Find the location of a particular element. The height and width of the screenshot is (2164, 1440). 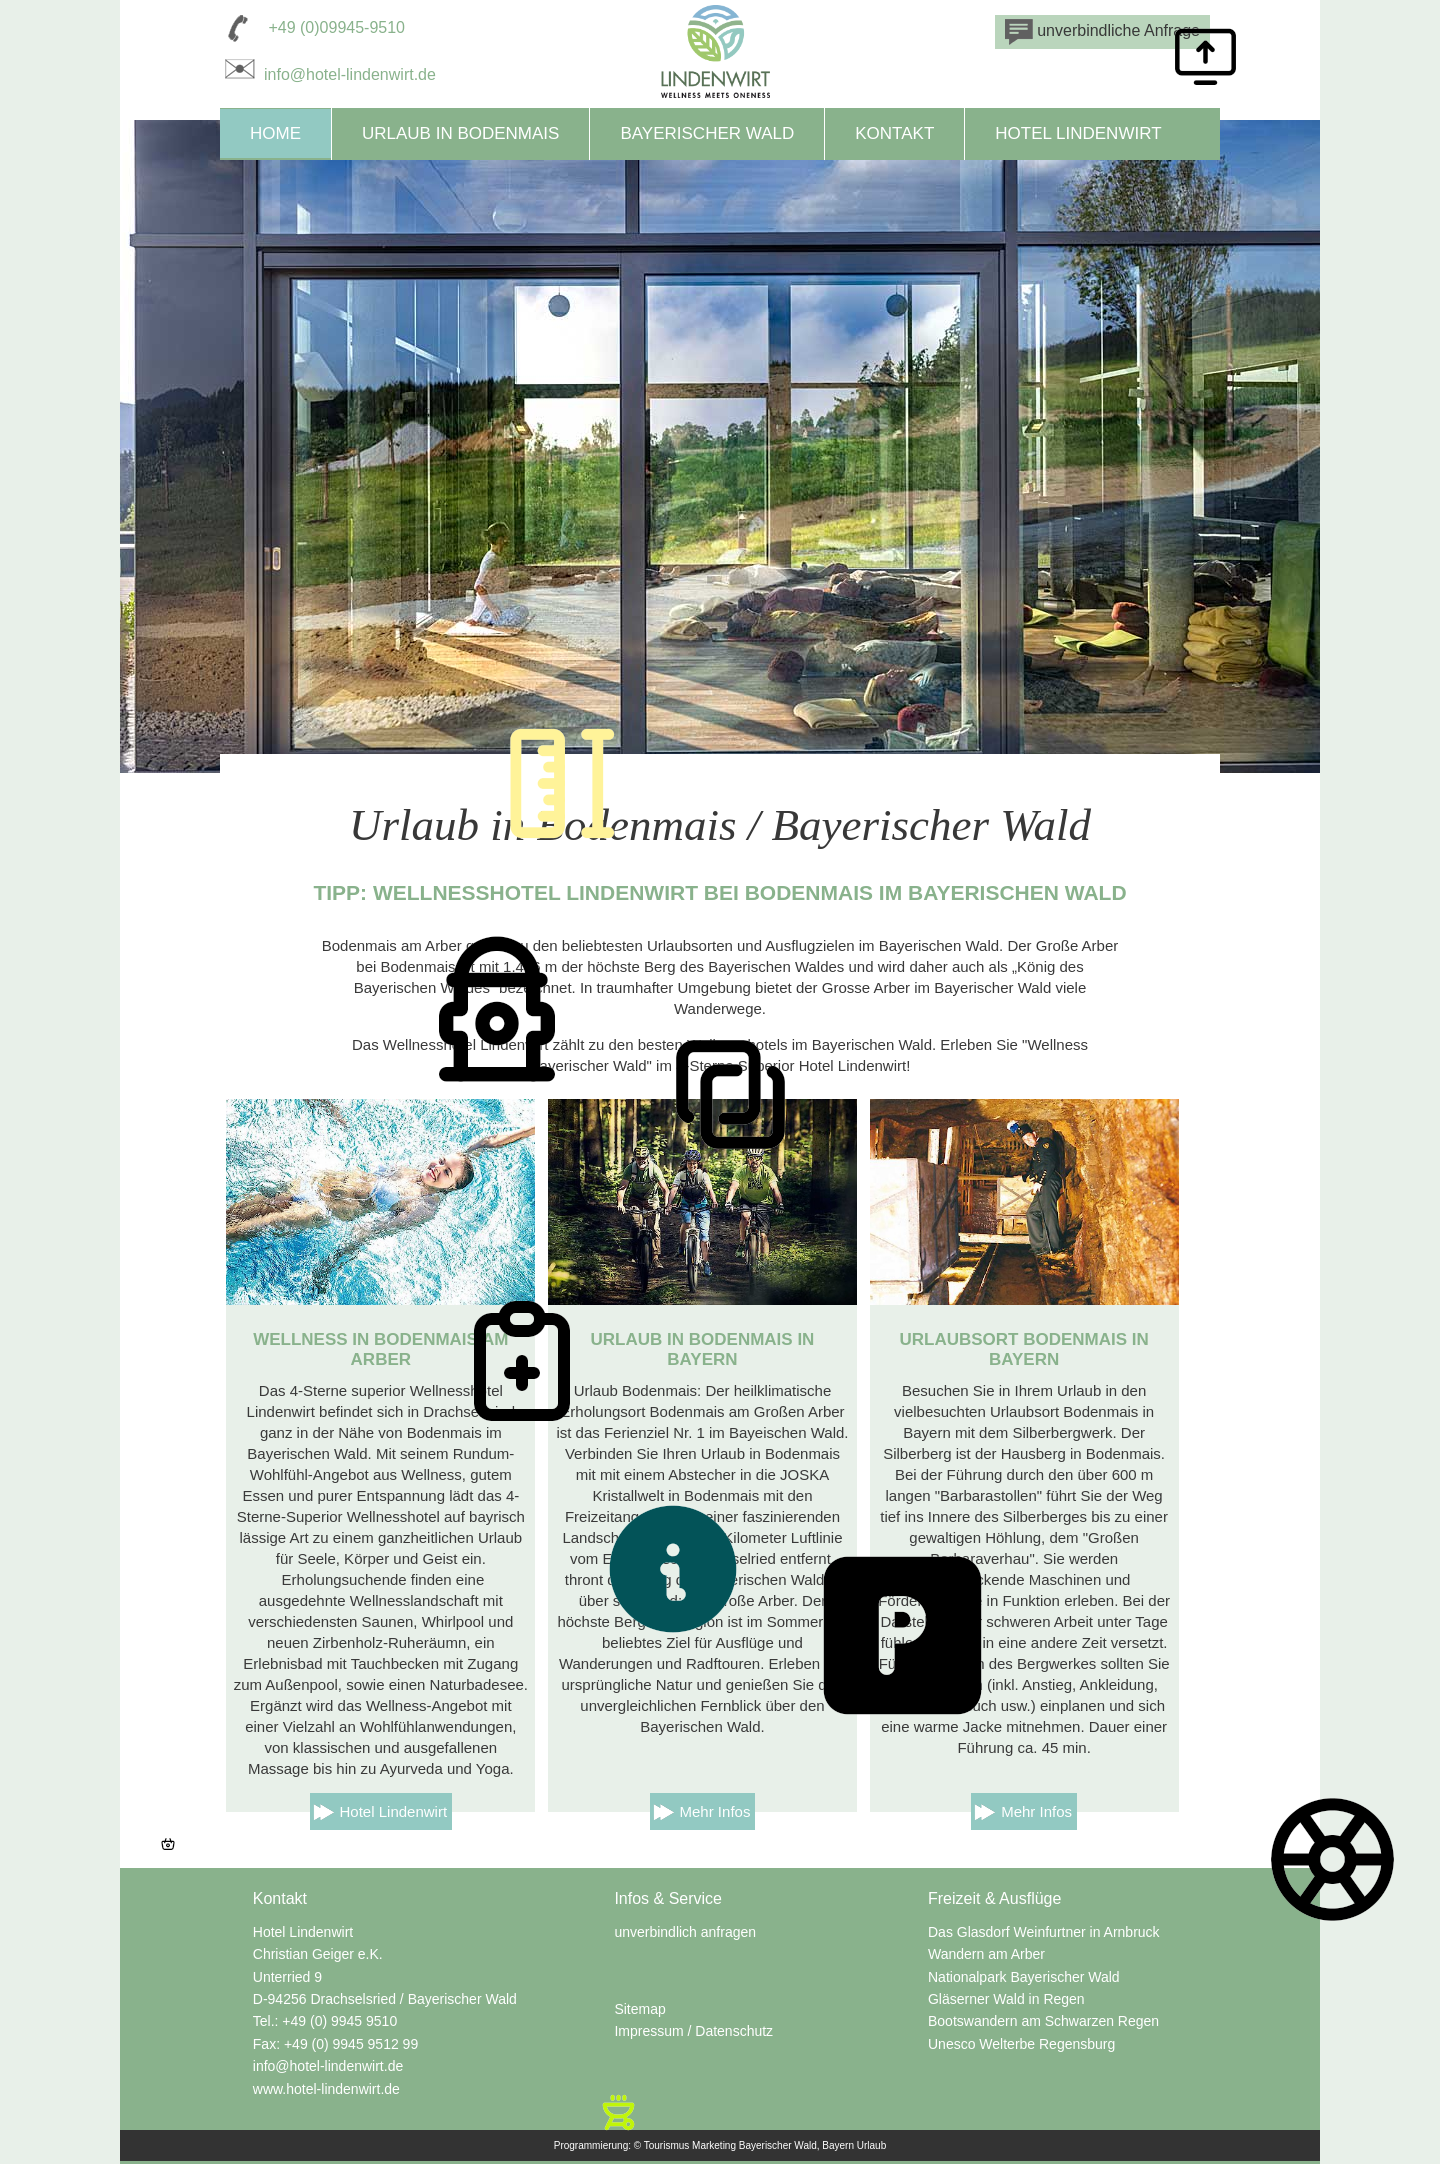

view medical report or health records is located at coordinates (522, 1361).